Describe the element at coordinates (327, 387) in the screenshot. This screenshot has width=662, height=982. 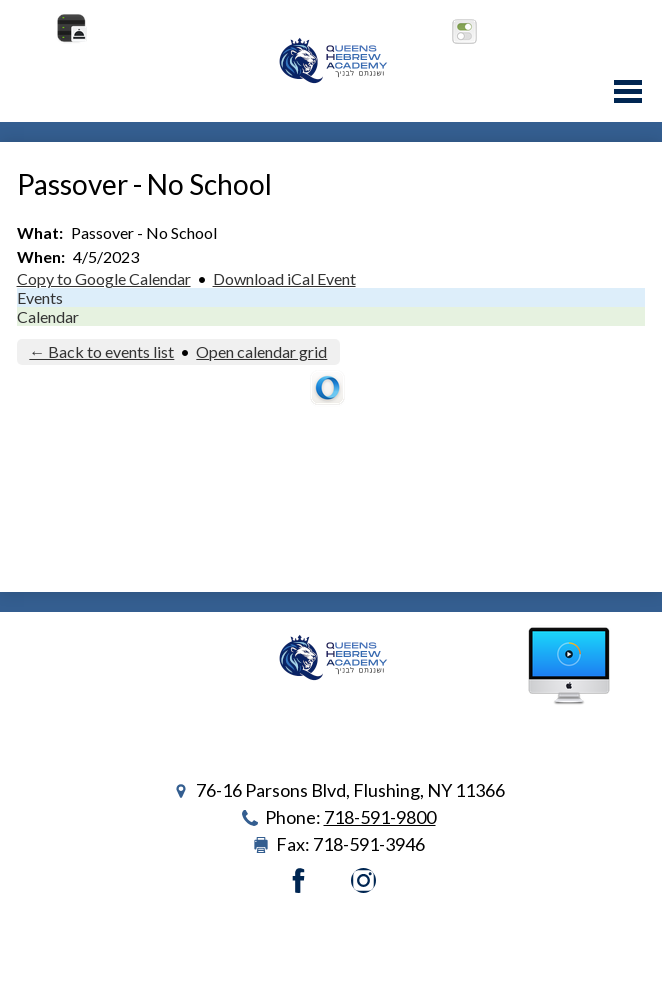
I see `open opera beta browser` at that location.